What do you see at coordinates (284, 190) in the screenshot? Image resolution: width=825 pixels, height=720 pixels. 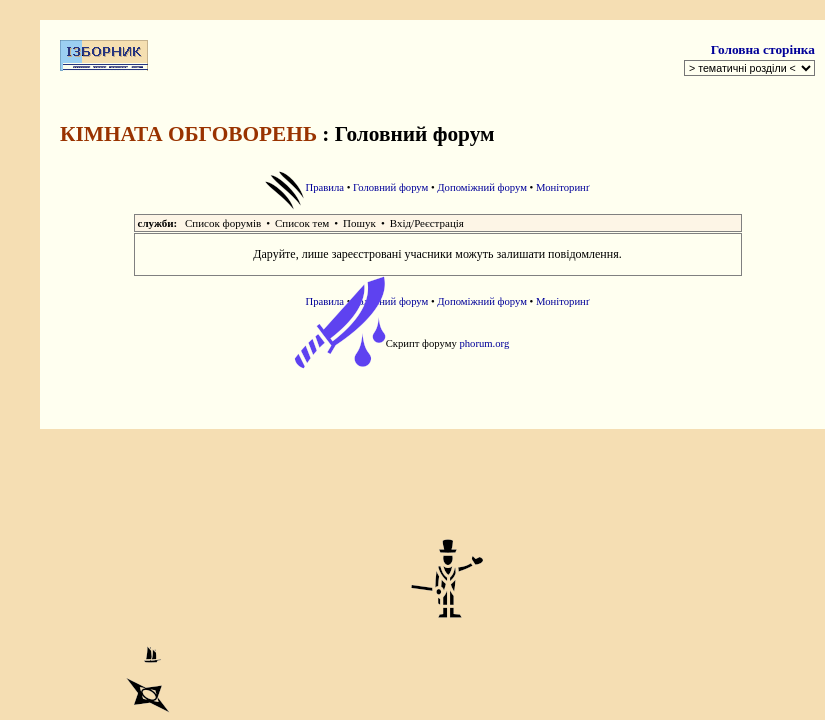 I see `indicates damage or attack action in a game` at bounding box center [284, 190].